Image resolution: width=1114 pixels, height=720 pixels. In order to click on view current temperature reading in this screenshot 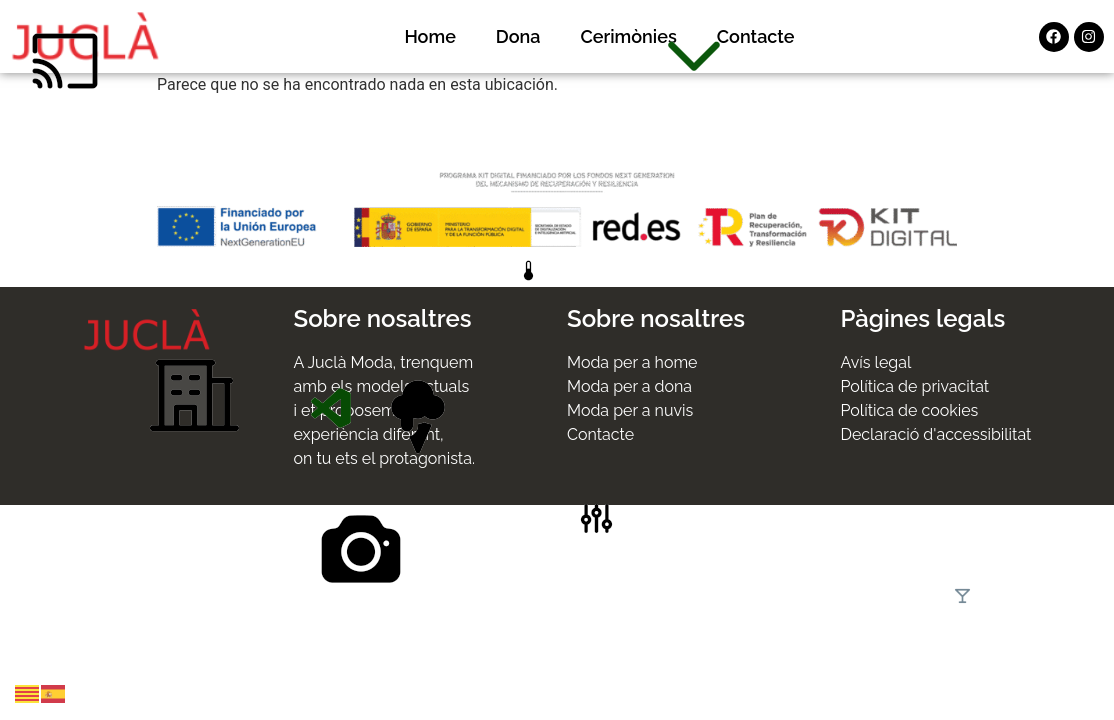, I will do `click(528, 270)`.